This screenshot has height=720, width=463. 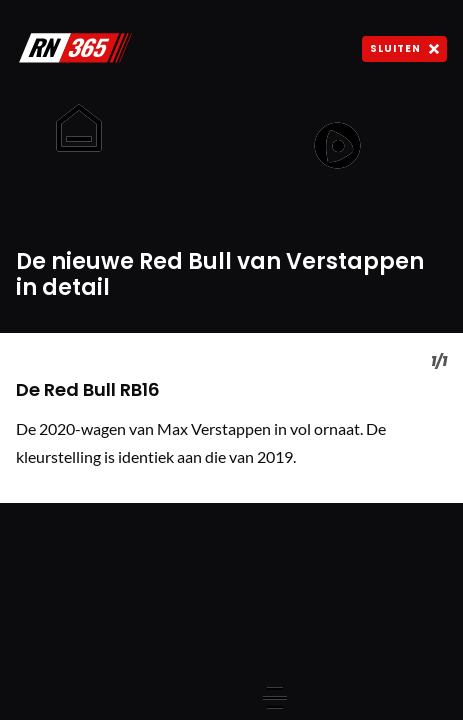 What do you see at coordinates (79, 129) in the screenshot?
I see `navigate to home screen` at bounding box center [79, 129].